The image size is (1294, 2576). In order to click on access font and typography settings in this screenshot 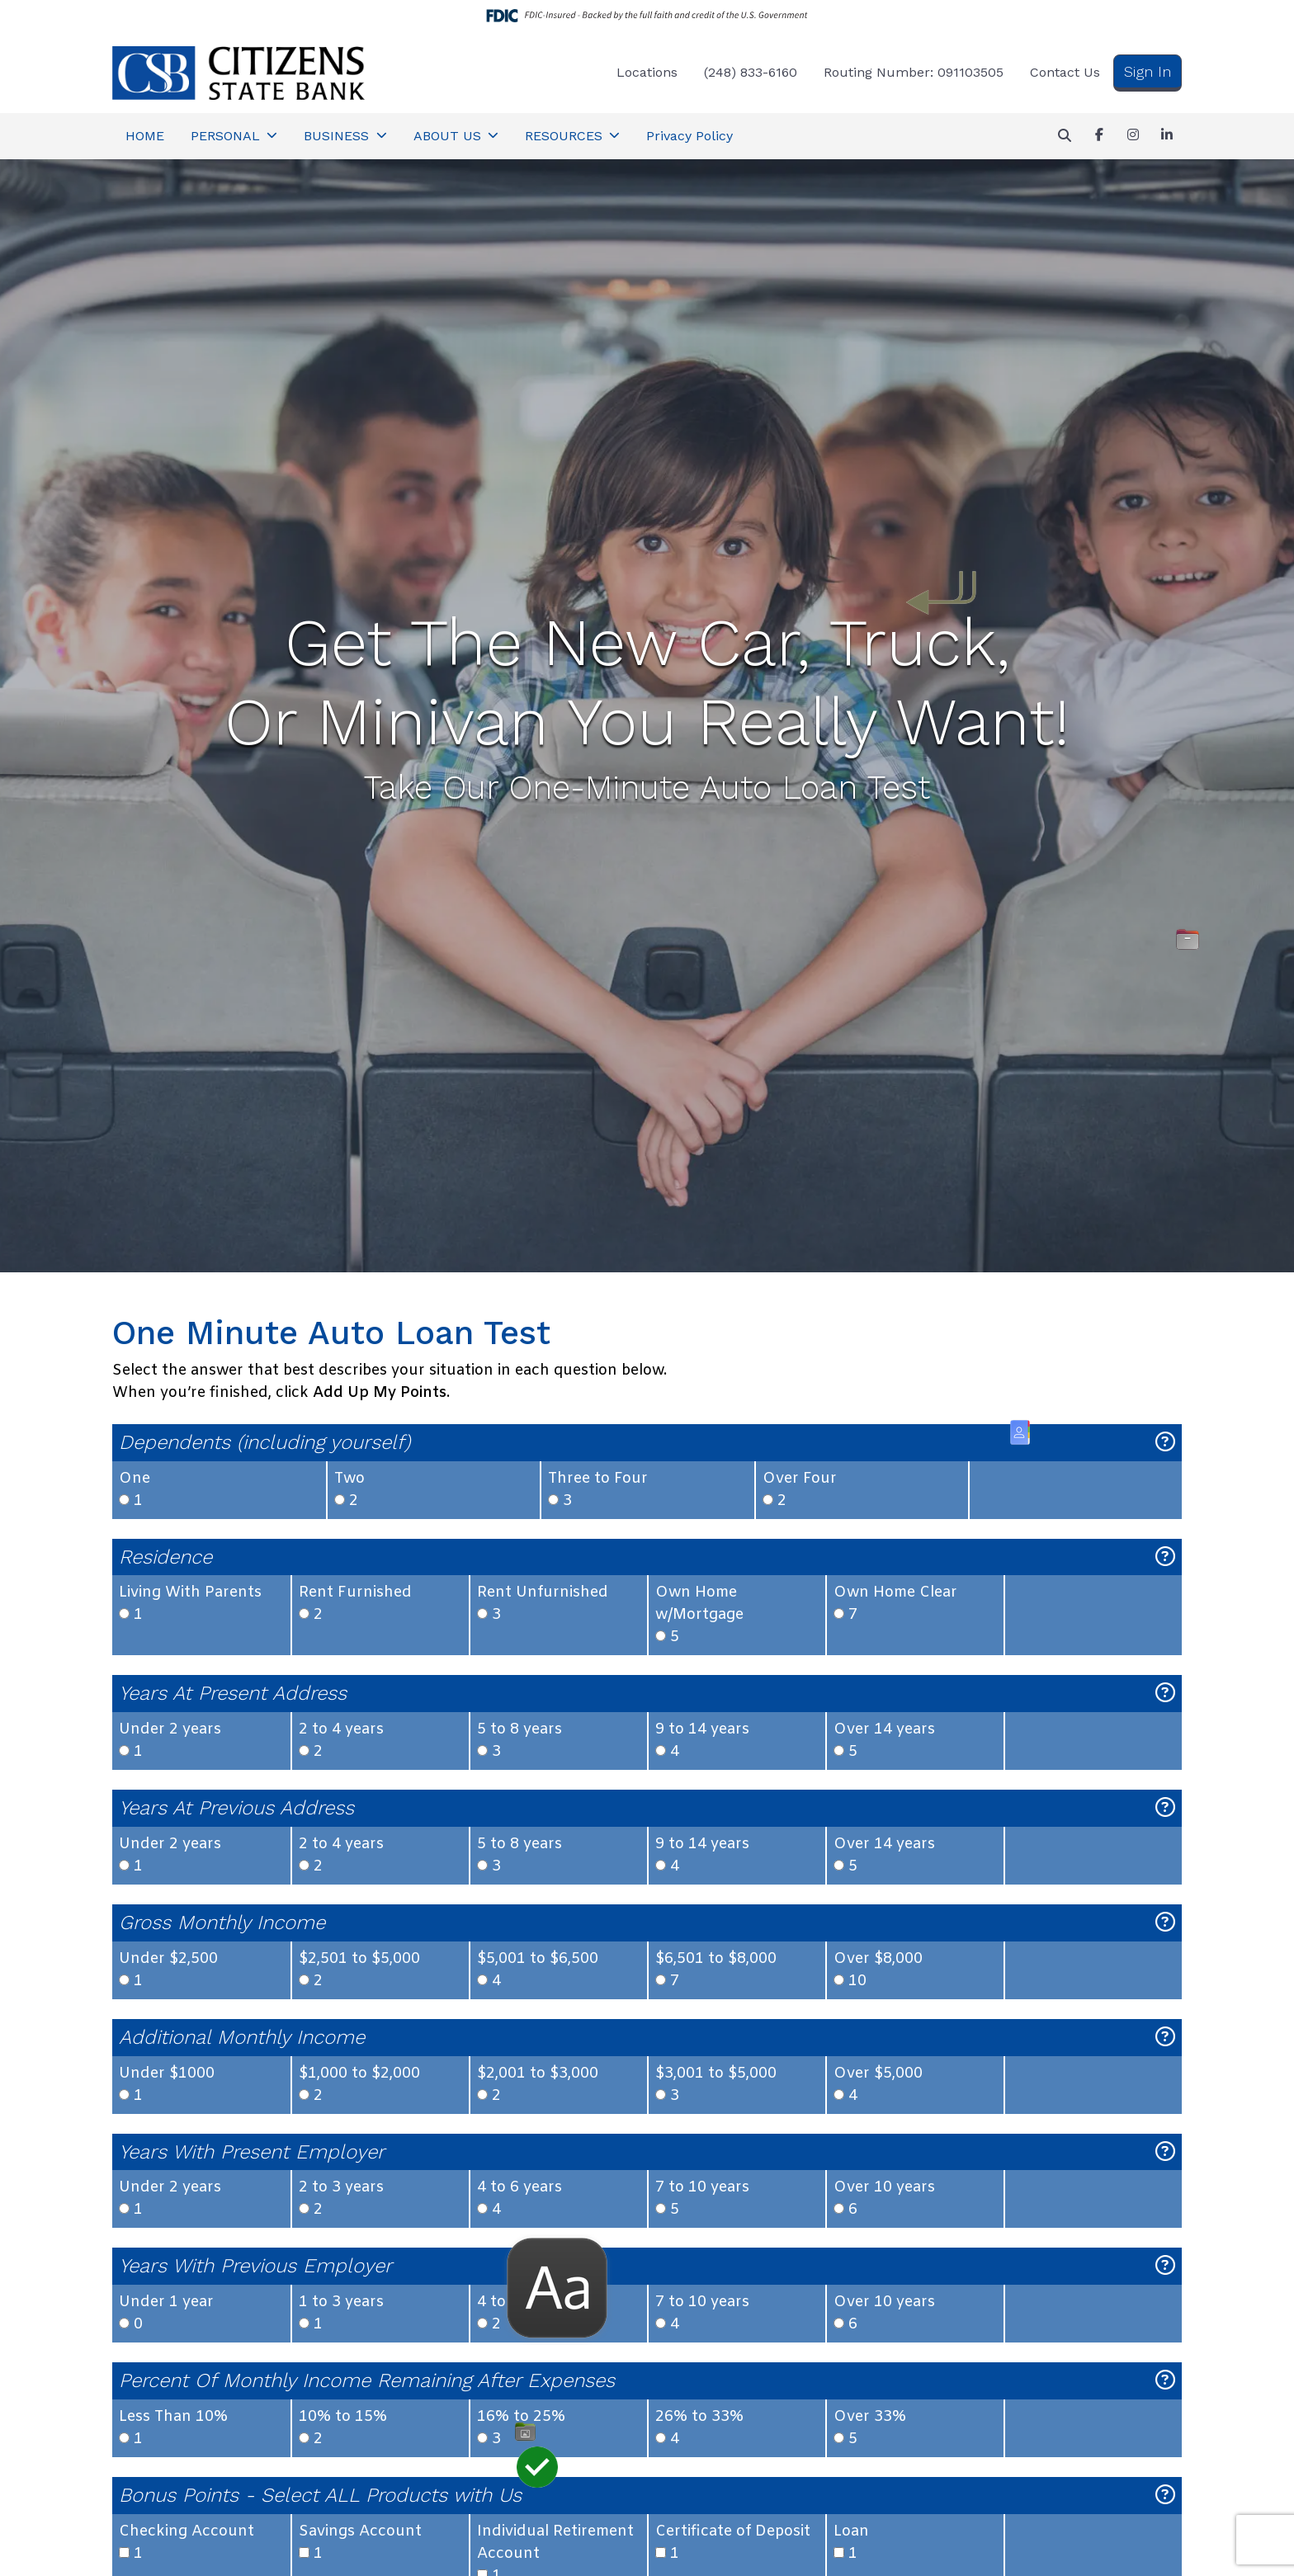, I will do `click(557, 2290)`.